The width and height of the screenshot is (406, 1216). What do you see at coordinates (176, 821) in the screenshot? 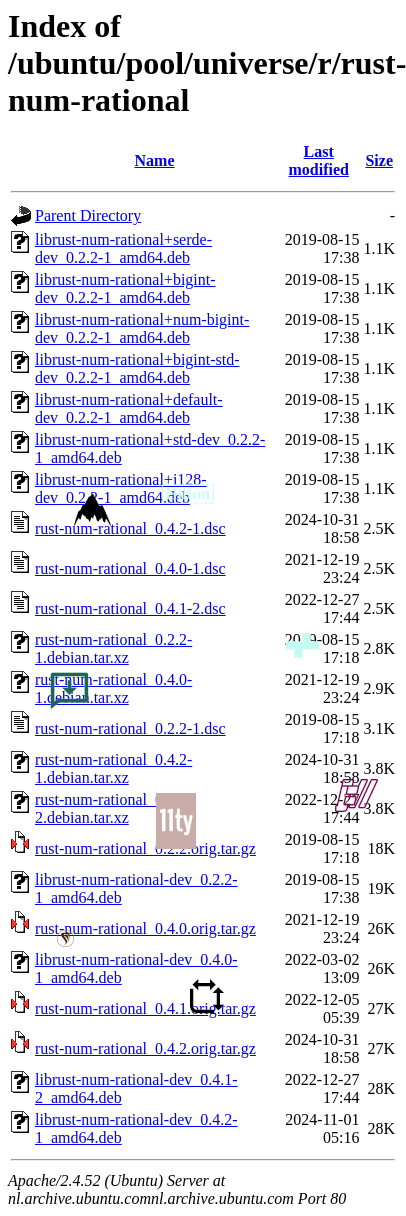
I see `eleventy (11ty) static site generator logo` at bounding box center [176, 821].